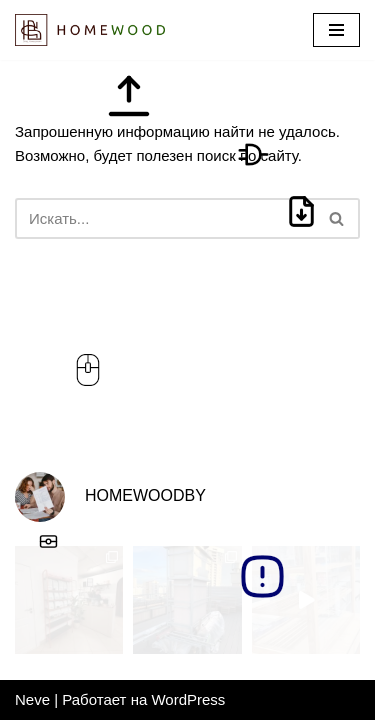  What do you see at coordinates (253, 154) in the screenshot?
I see `represents a logical AND gate in circuit diagrams` at bounding box center [253, 154].